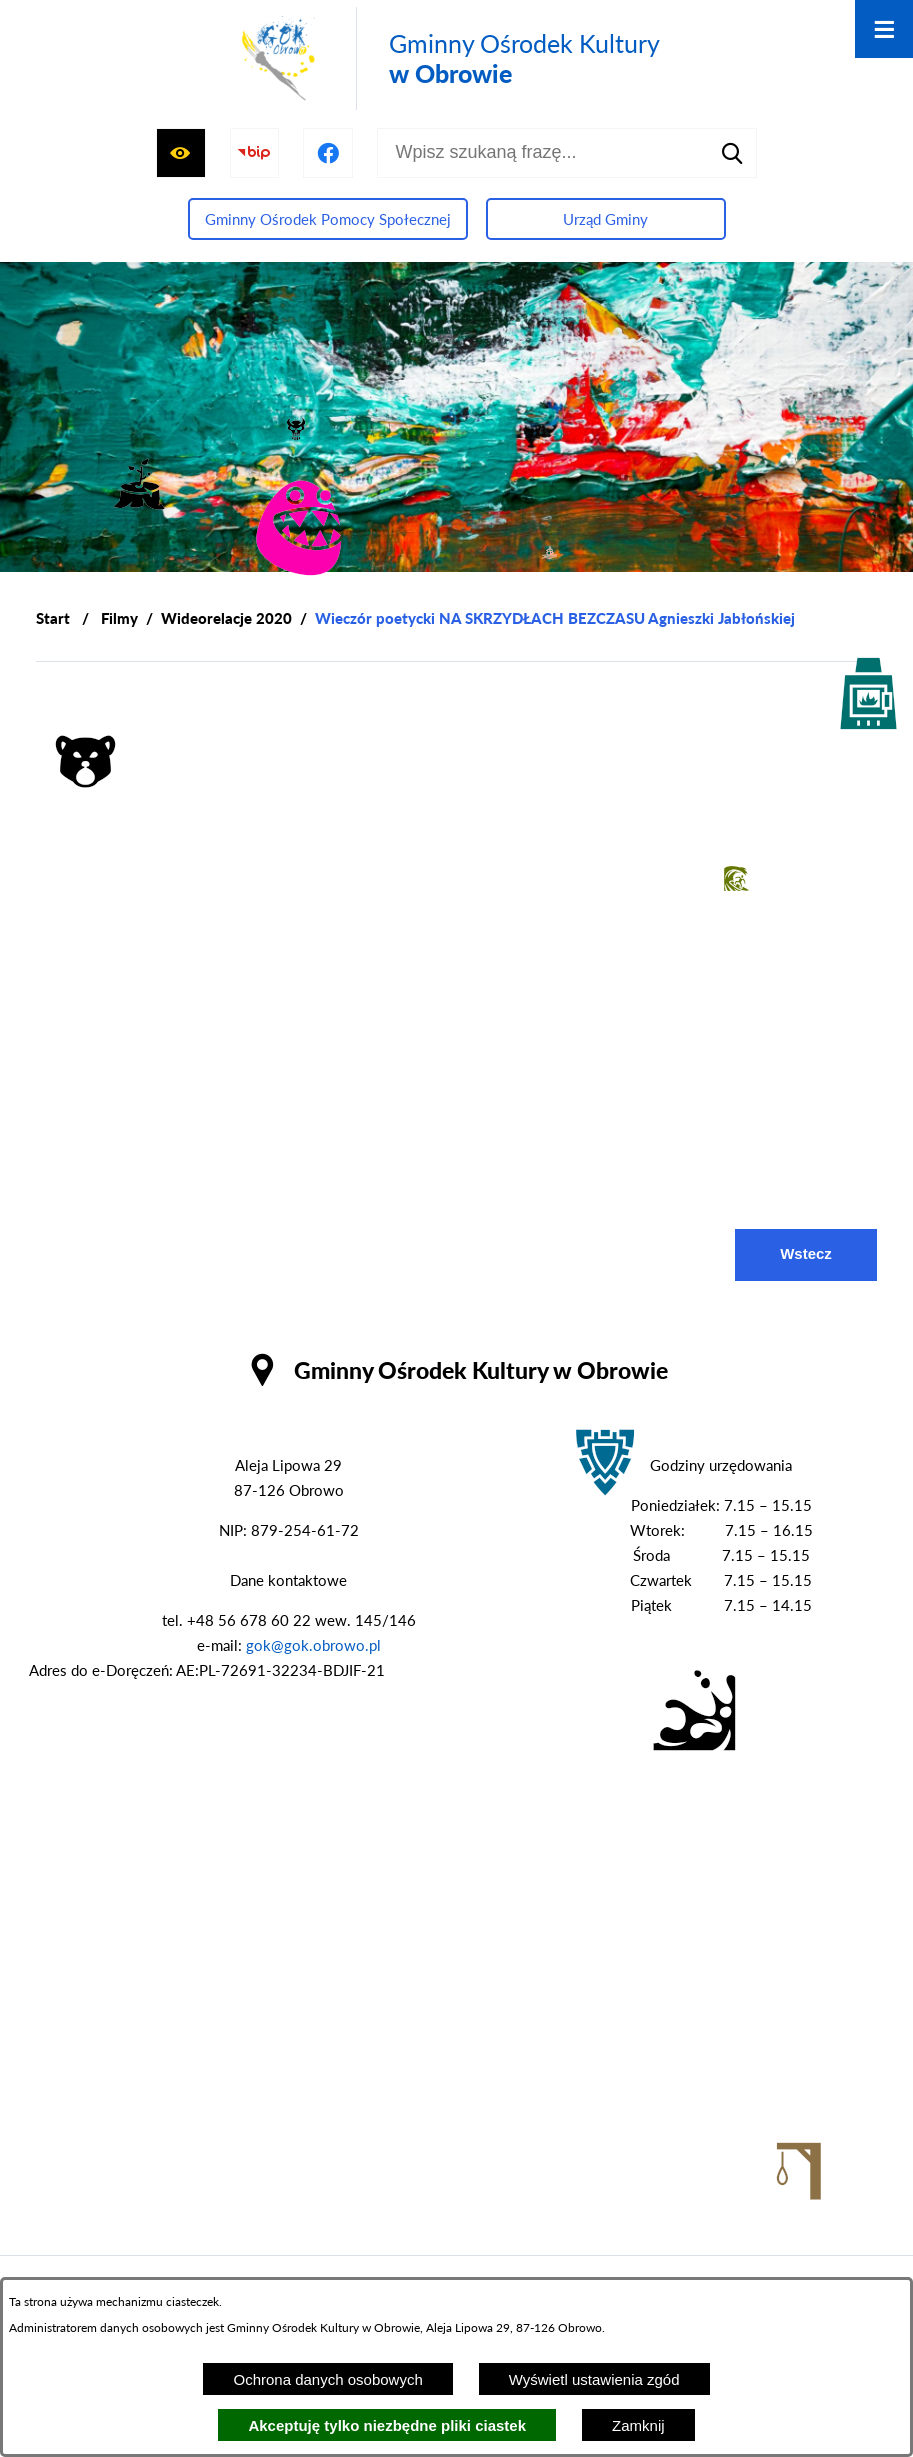 This screenshot has width=913, height=2457. What do you see at coordinates (301, 528) in the screenshot?
I see `indicates gluttony status effect or debuff` at bounding box center [301, 528].